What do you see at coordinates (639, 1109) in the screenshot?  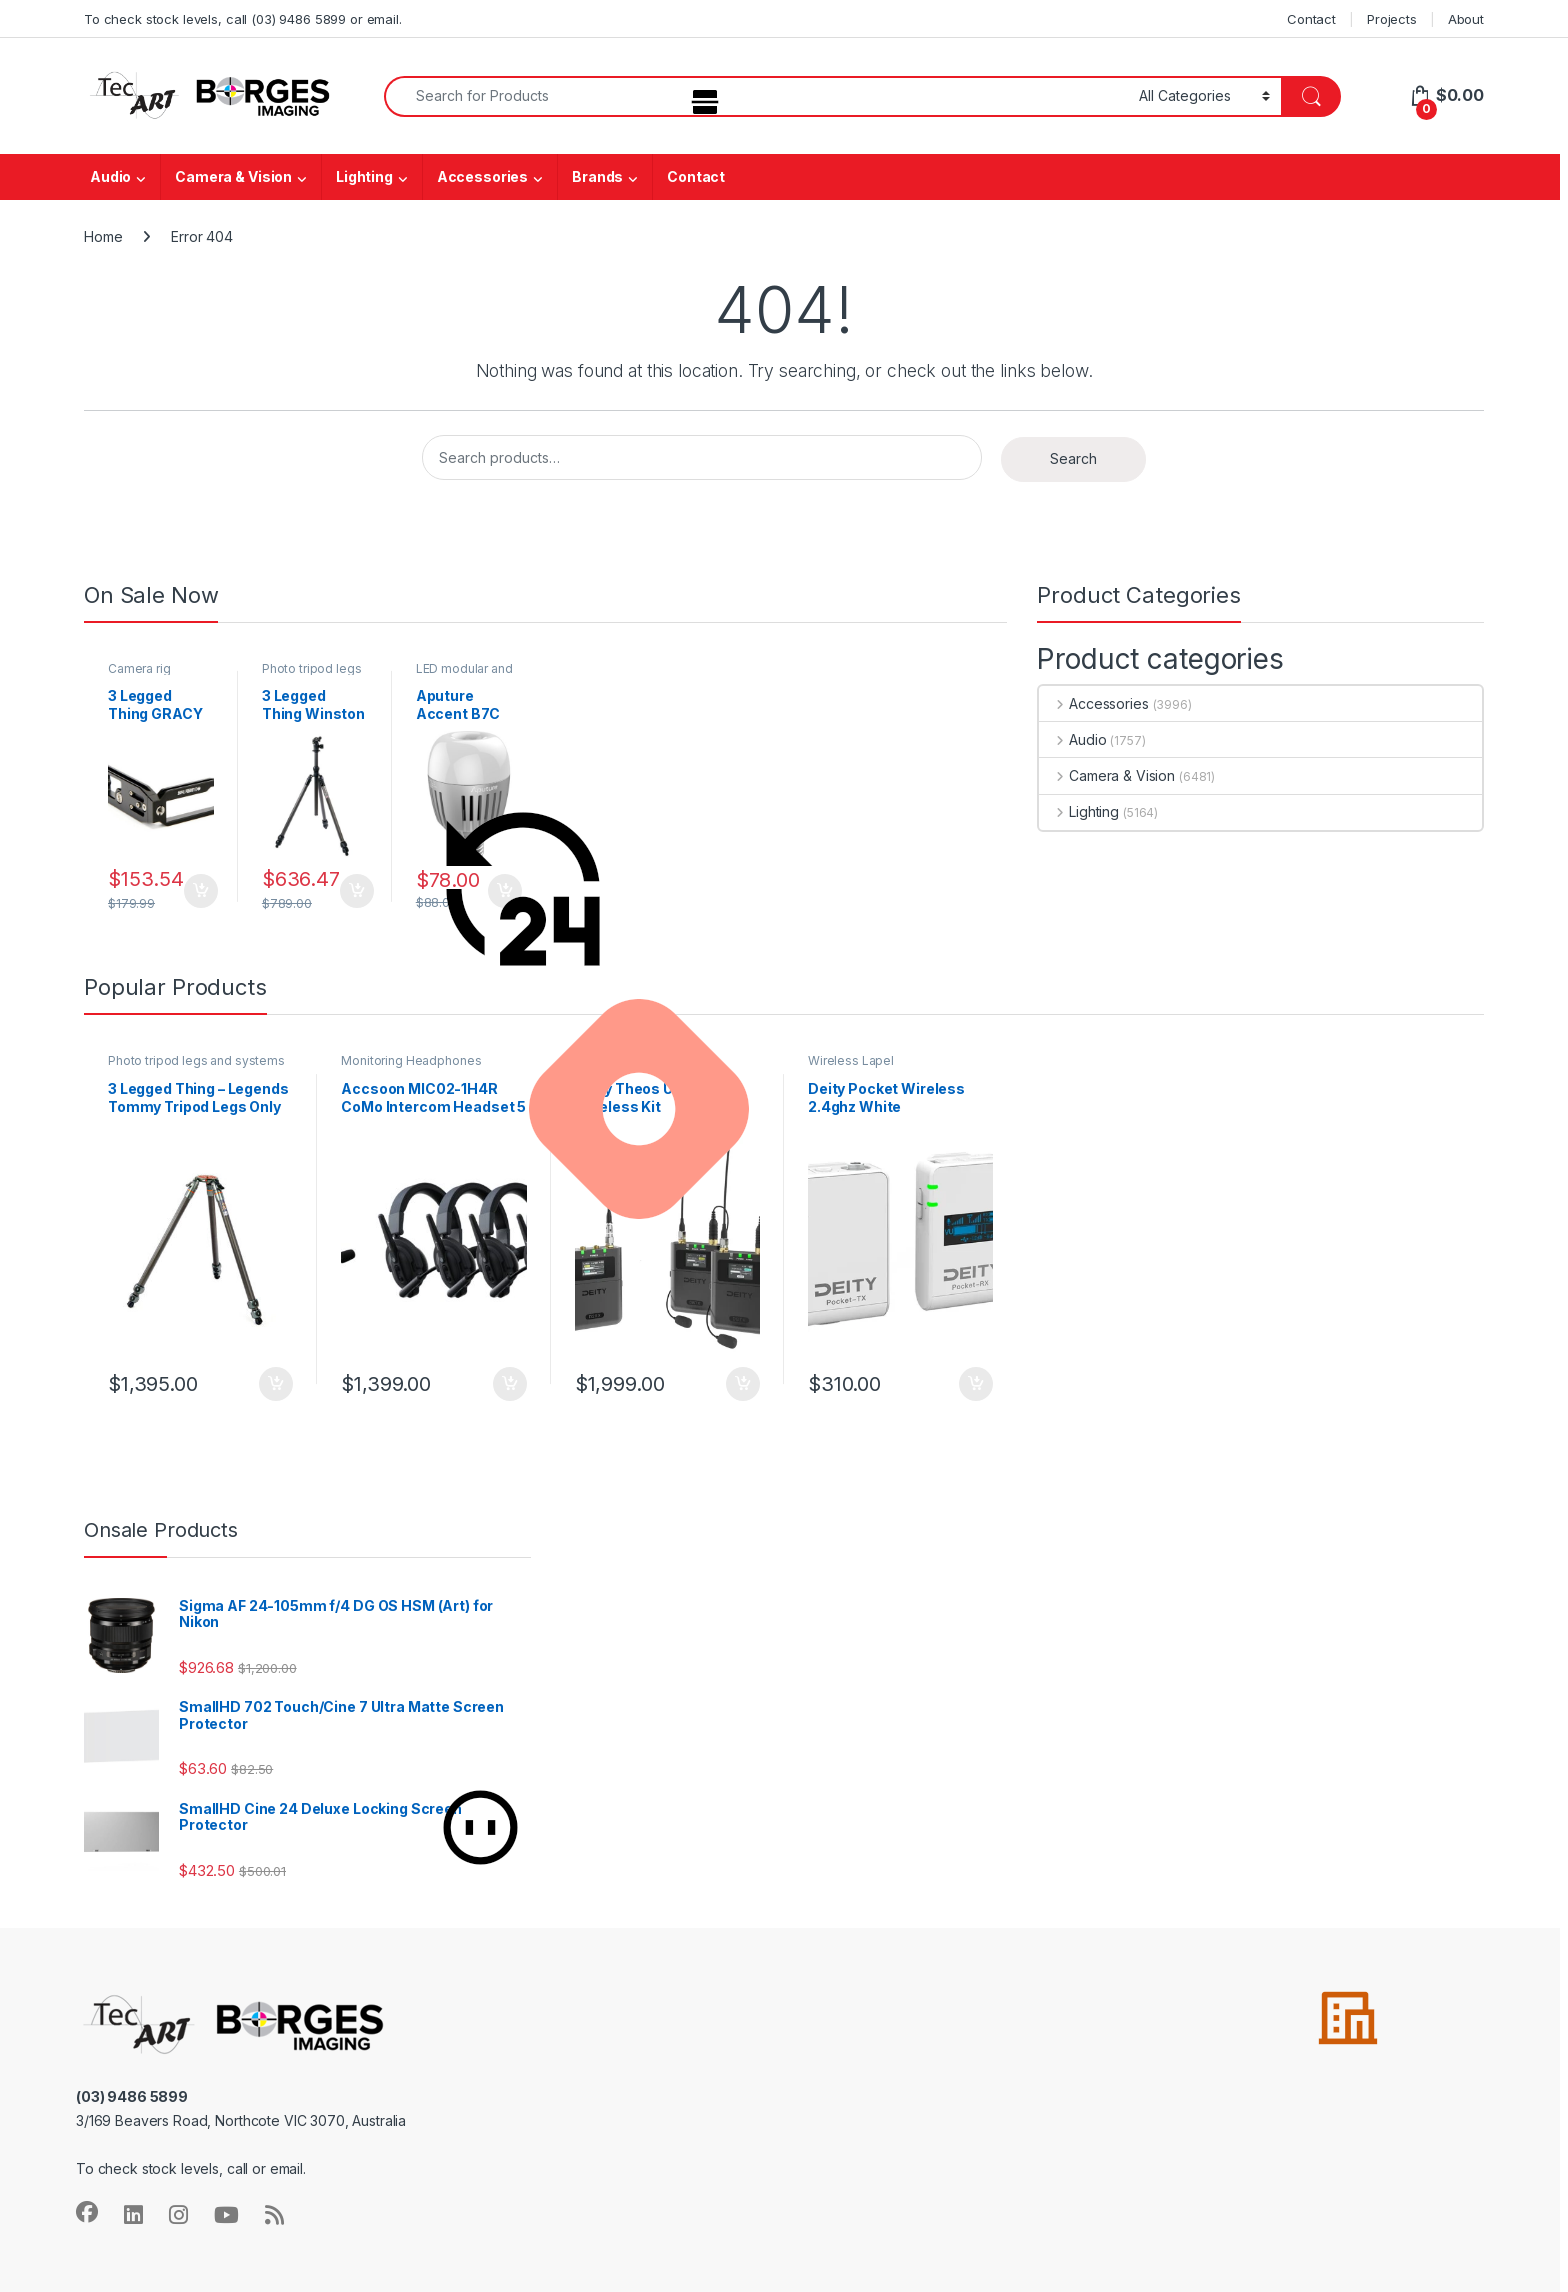 I see `open Hashnode blogging platform` at bounding box center [639, 1109].